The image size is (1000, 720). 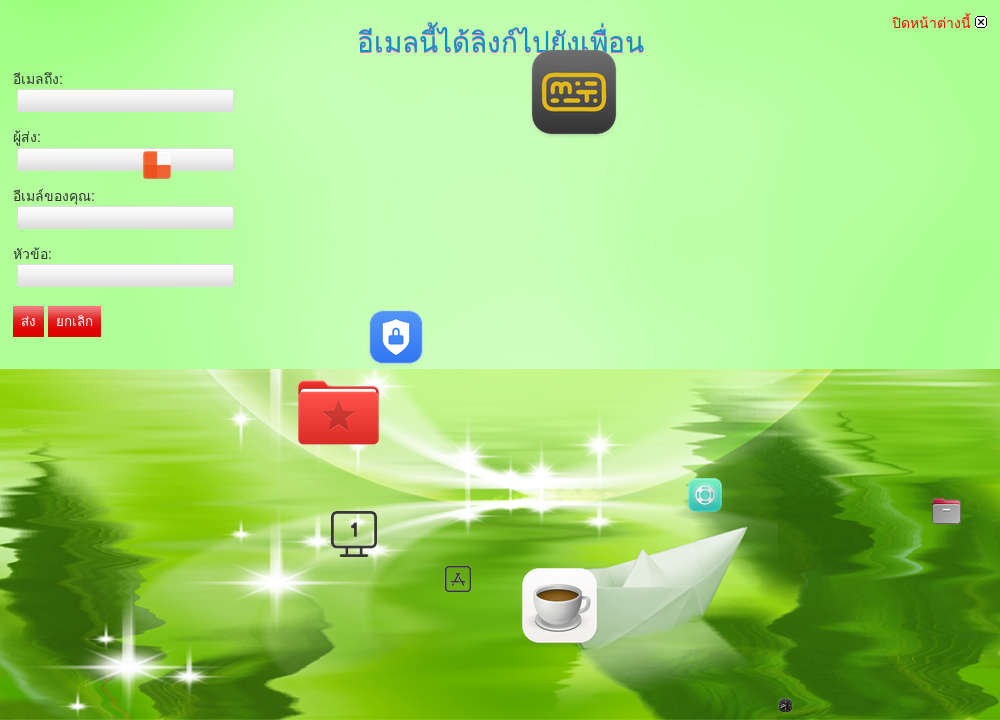 What do you see at coordinates (946, 510) in the screenshot?
I see `open the file manager application` at bounding box center [946, 510].